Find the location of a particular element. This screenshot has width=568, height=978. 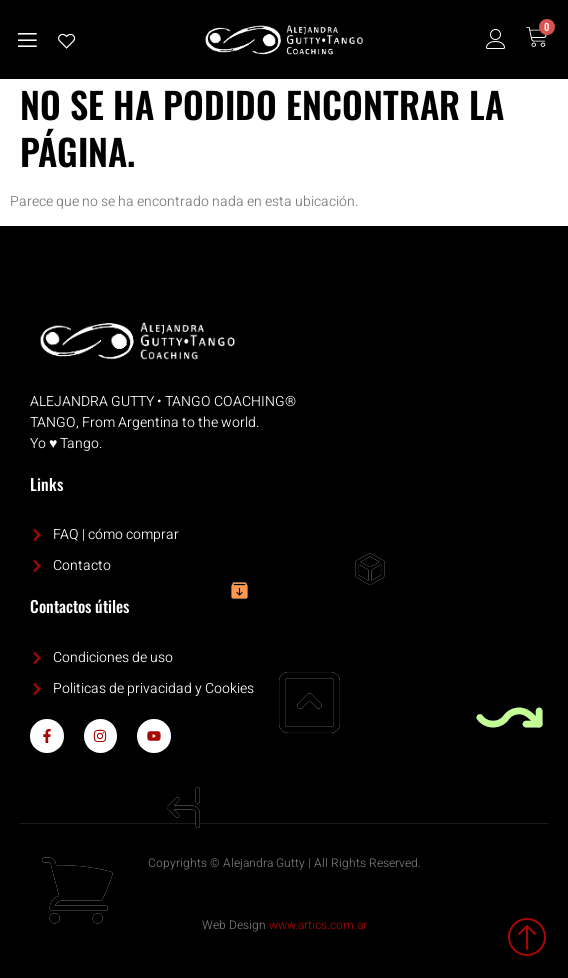

indicates a flowing or wave-like transition downward is located at coordinates (509, 717).